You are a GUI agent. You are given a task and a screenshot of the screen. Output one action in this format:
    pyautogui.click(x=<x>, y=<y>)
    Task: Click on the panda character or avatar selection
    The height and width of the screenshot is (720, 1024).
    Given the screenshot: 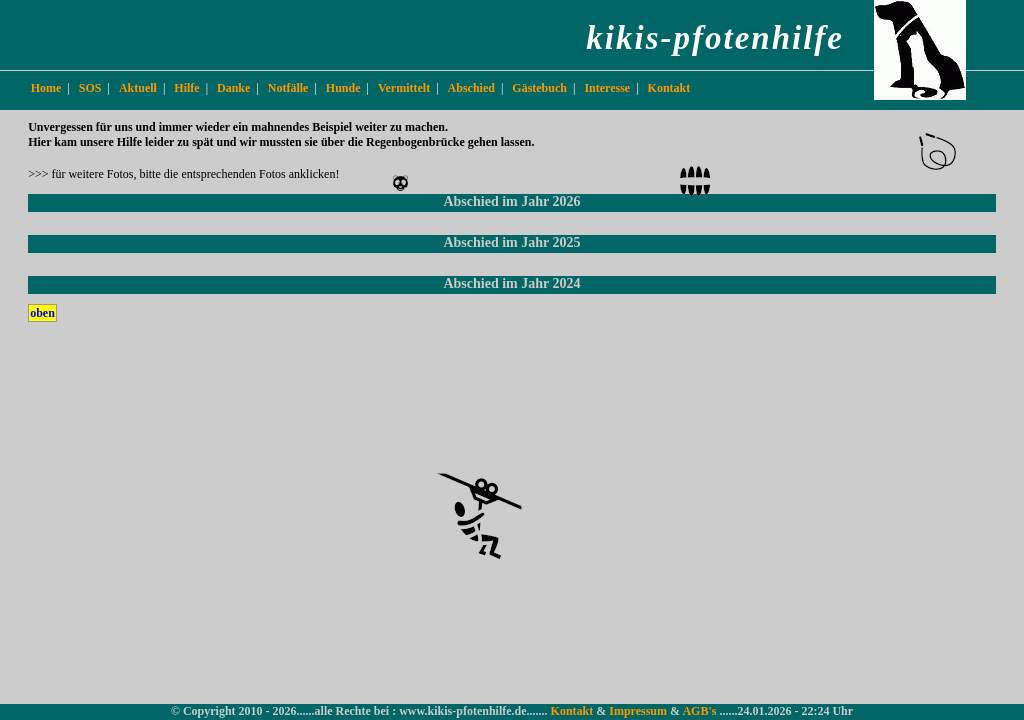 What is the action you would take?
    pyautogui.click(x=400, y=183)
    